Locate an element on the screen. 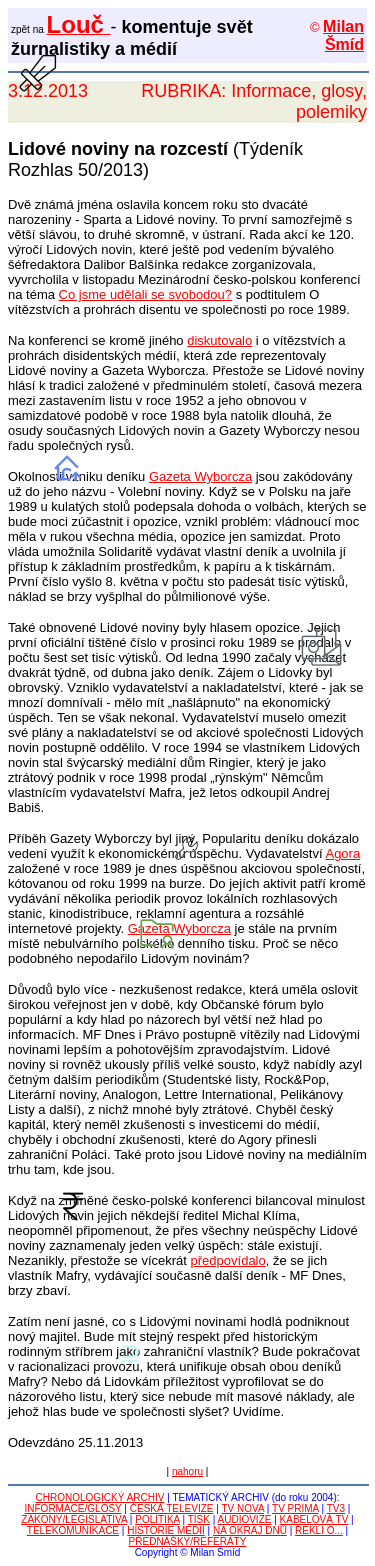 The height and width of the screenshot is (1566, 375). navigate up to home directory is located at coordinates (67, 468).